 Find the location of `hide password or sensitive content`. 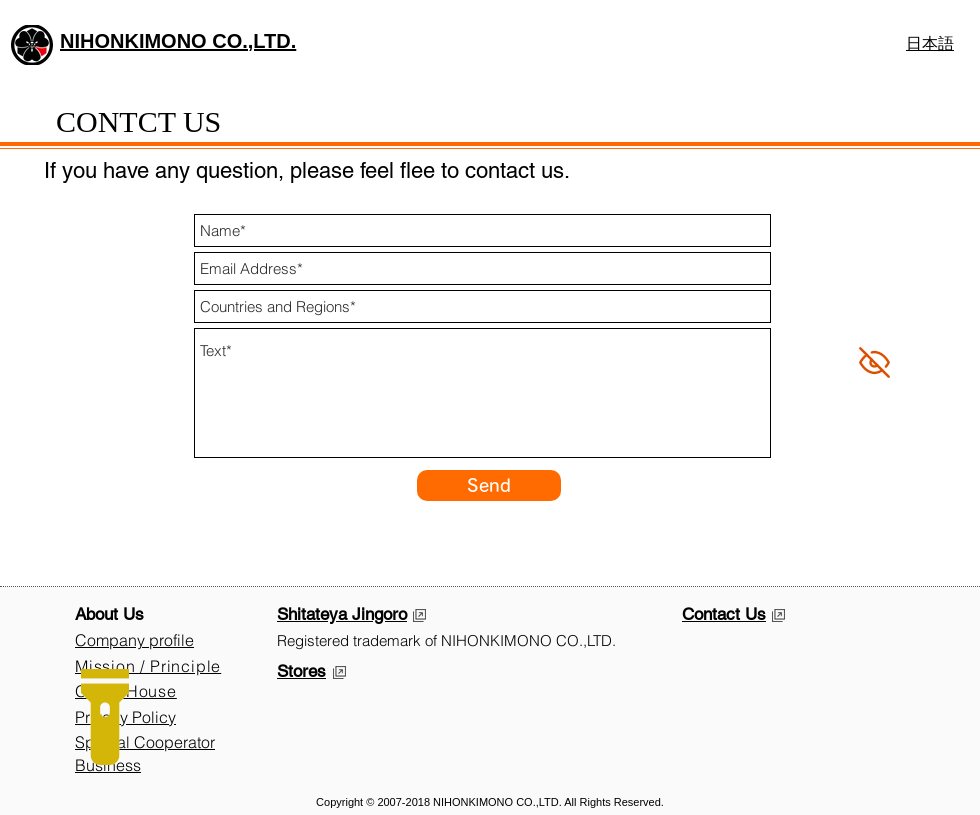

hide password or sensitive content is located at coordinates (874, 362).